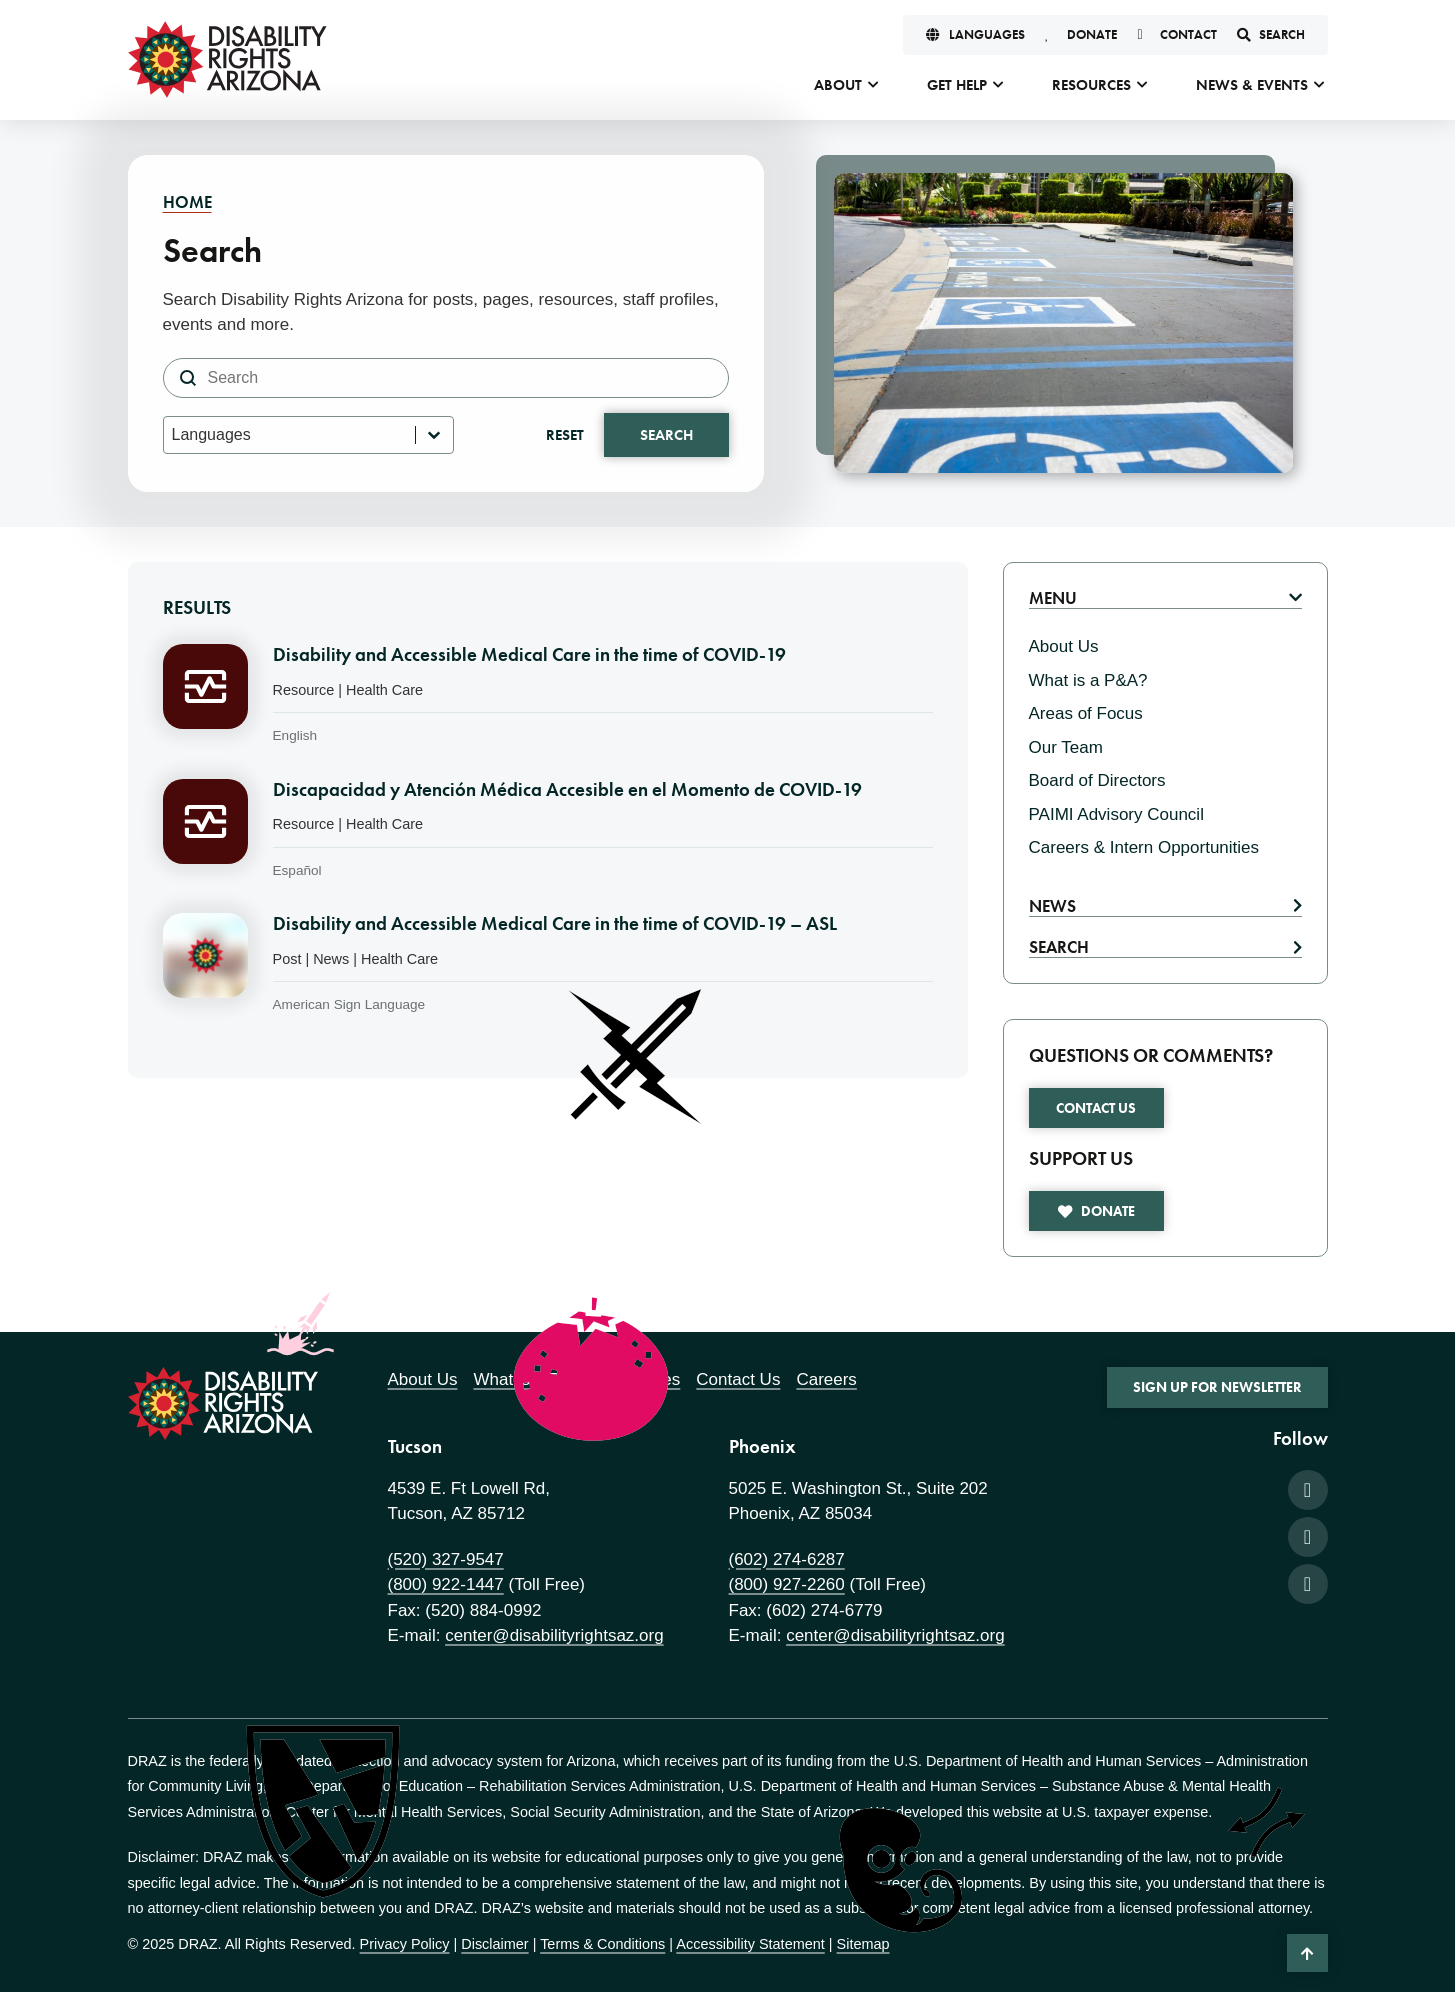  I want to click on indicates broken or compromised security status, so click(324, 1811).